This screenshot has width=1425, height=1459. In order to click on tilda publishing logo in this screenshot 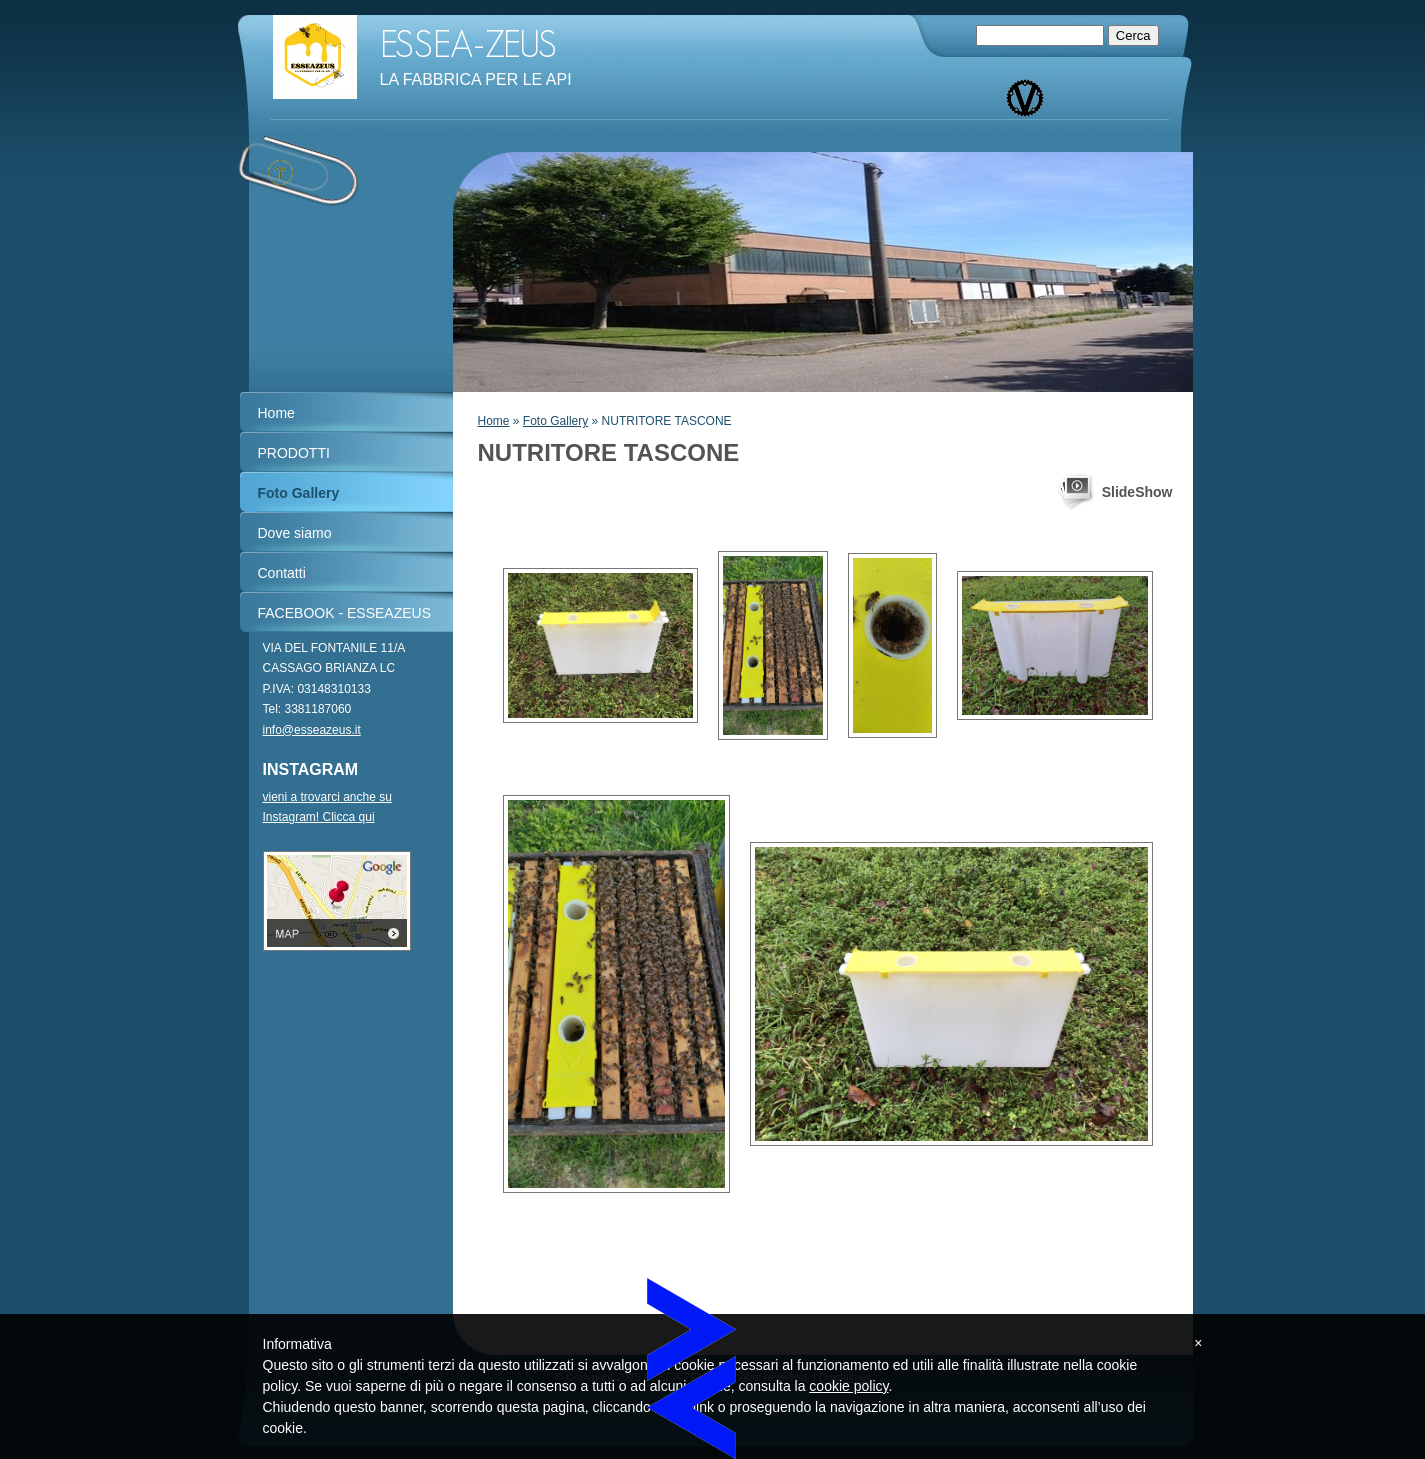, I will do `click(280, 172)`.